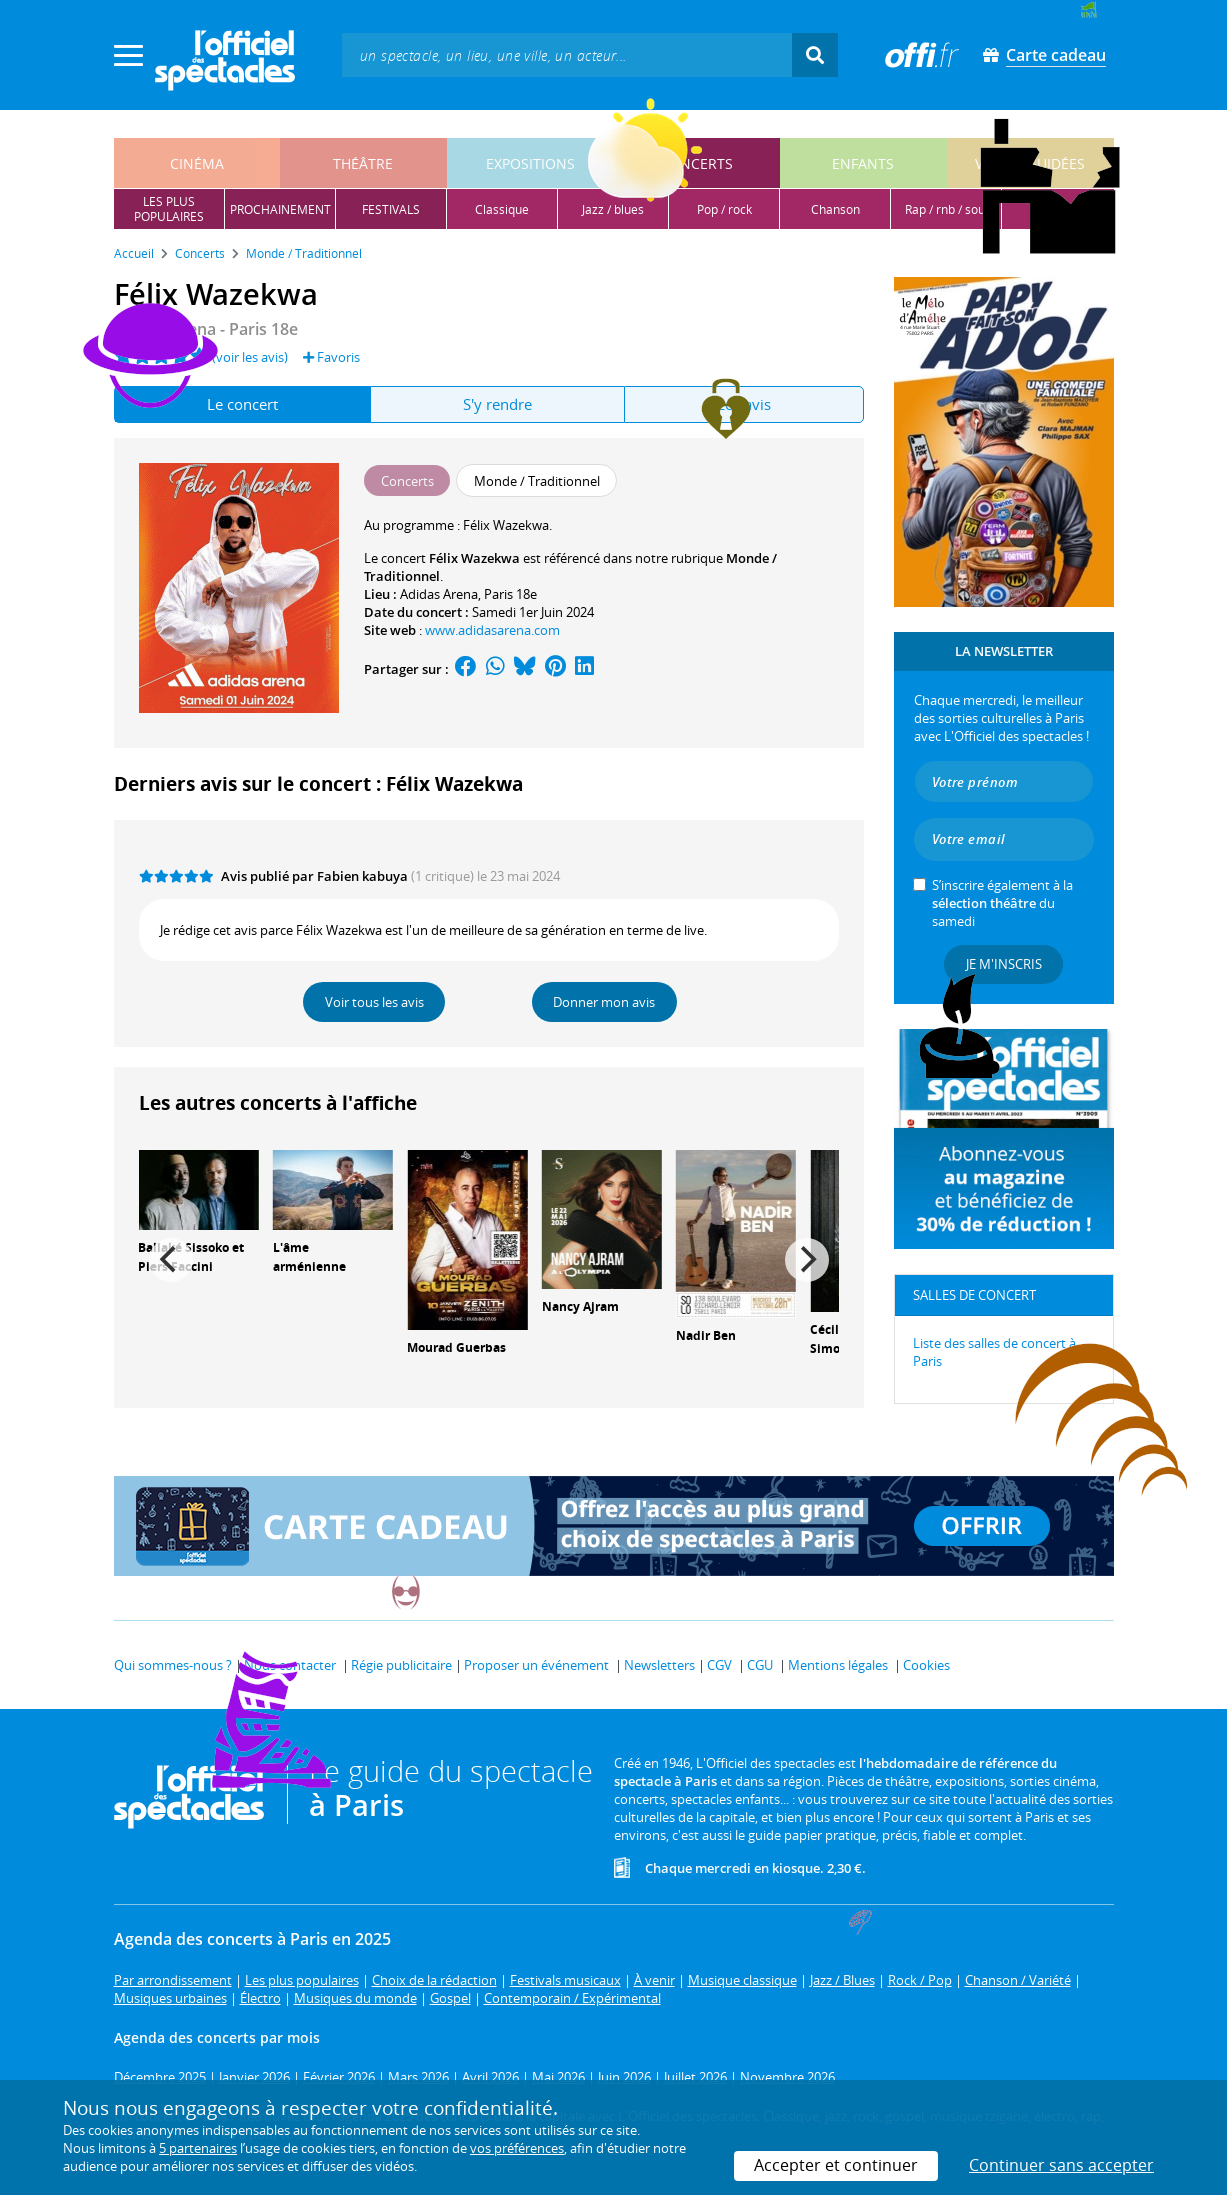 The height and width of the screenshot is (2195, 1227). What do you see at coordinates (406, 1591) in the screenshot?
I see `select the mad scientist character class` at bounding box center [406, 1591].